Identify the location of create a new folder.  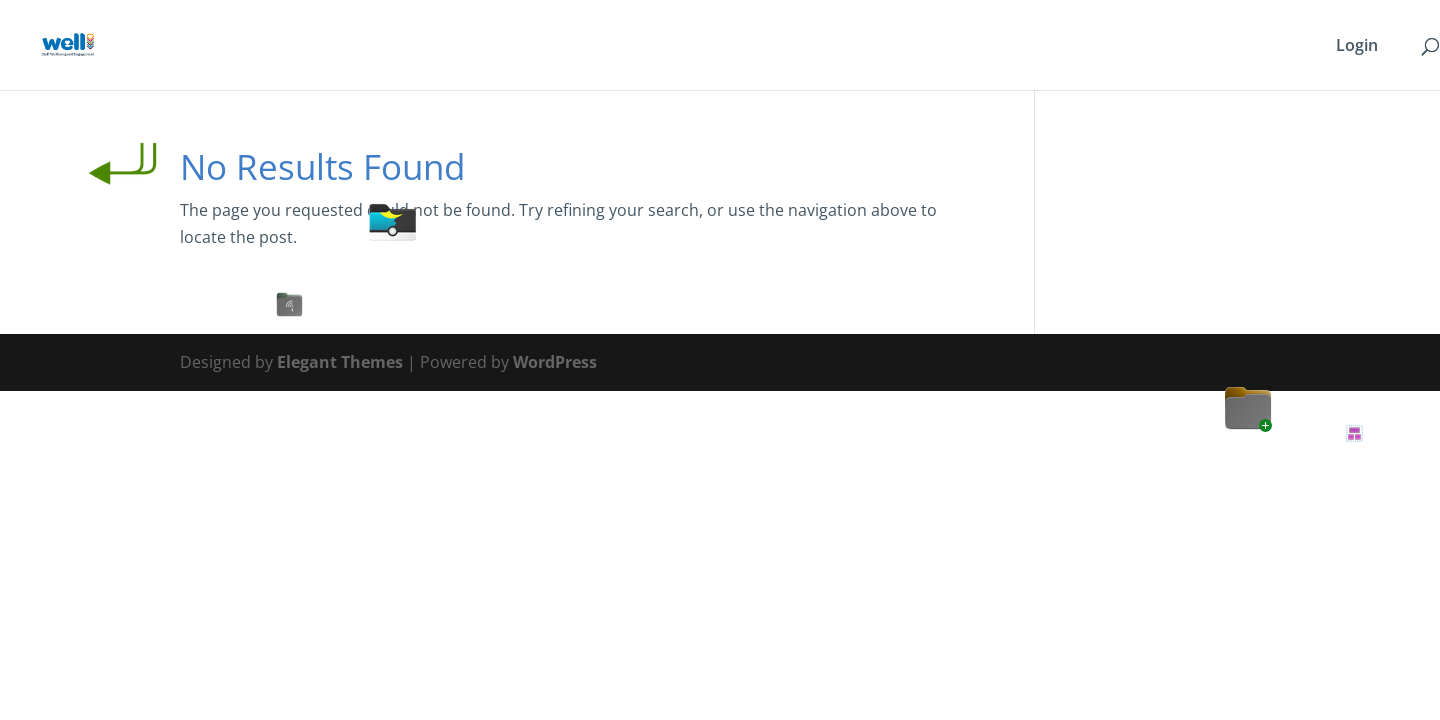
(1248, 408).